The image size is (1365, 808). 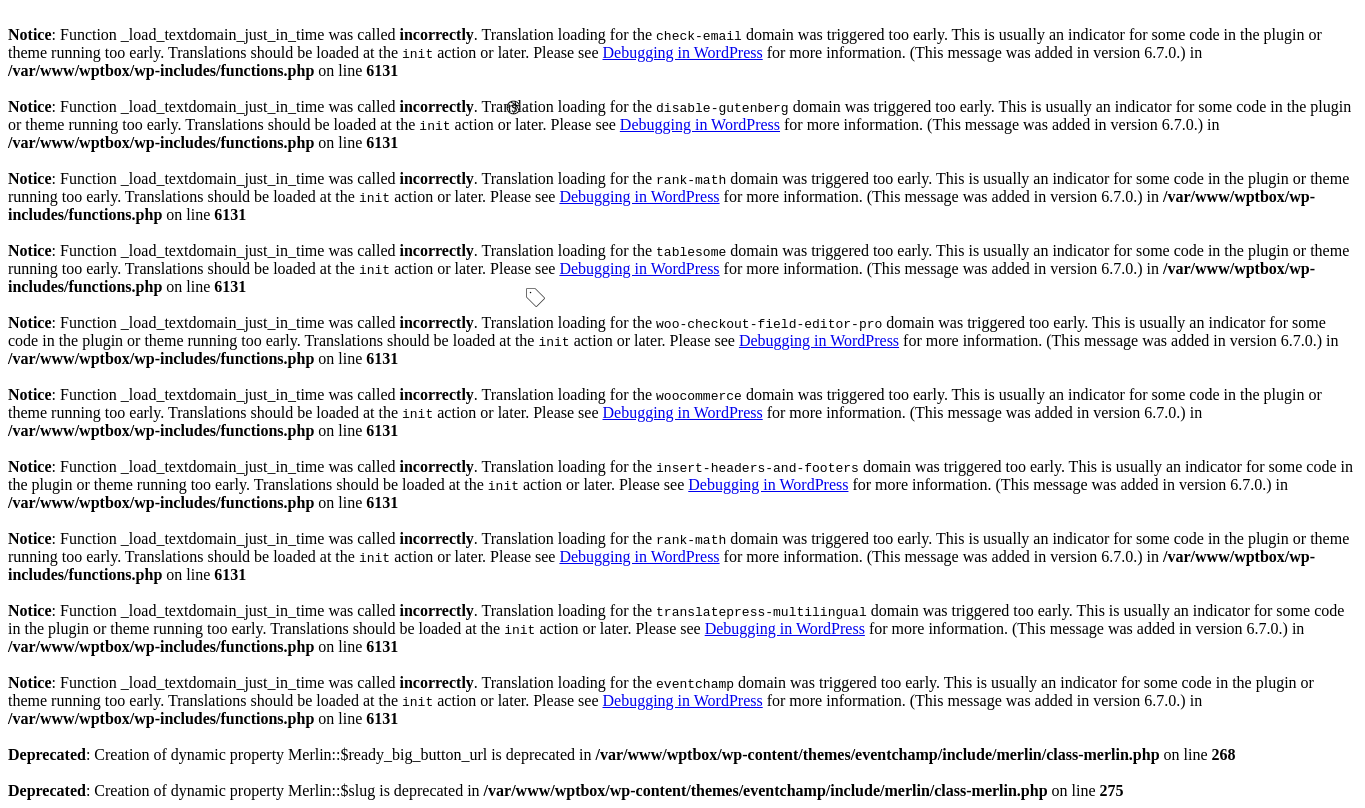 I want to click on add or manage tags for an item, so click(x=534, y=296).